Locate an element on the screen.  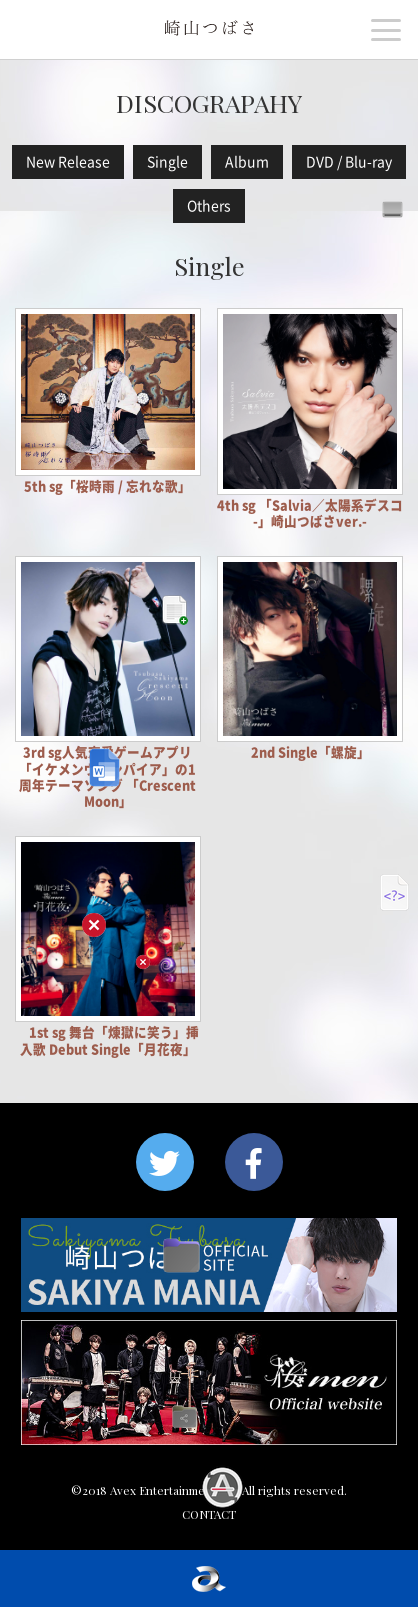
stop or cancel the current action is located at coordinates (143, 962).